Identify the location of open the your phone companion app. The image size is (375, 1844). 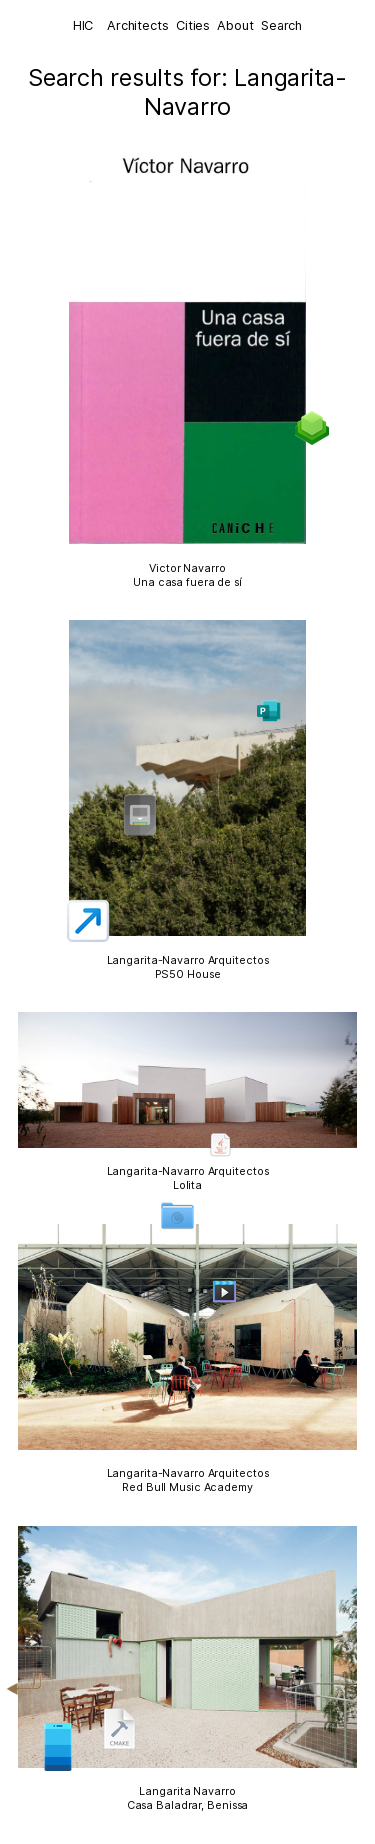
(58, 1747).